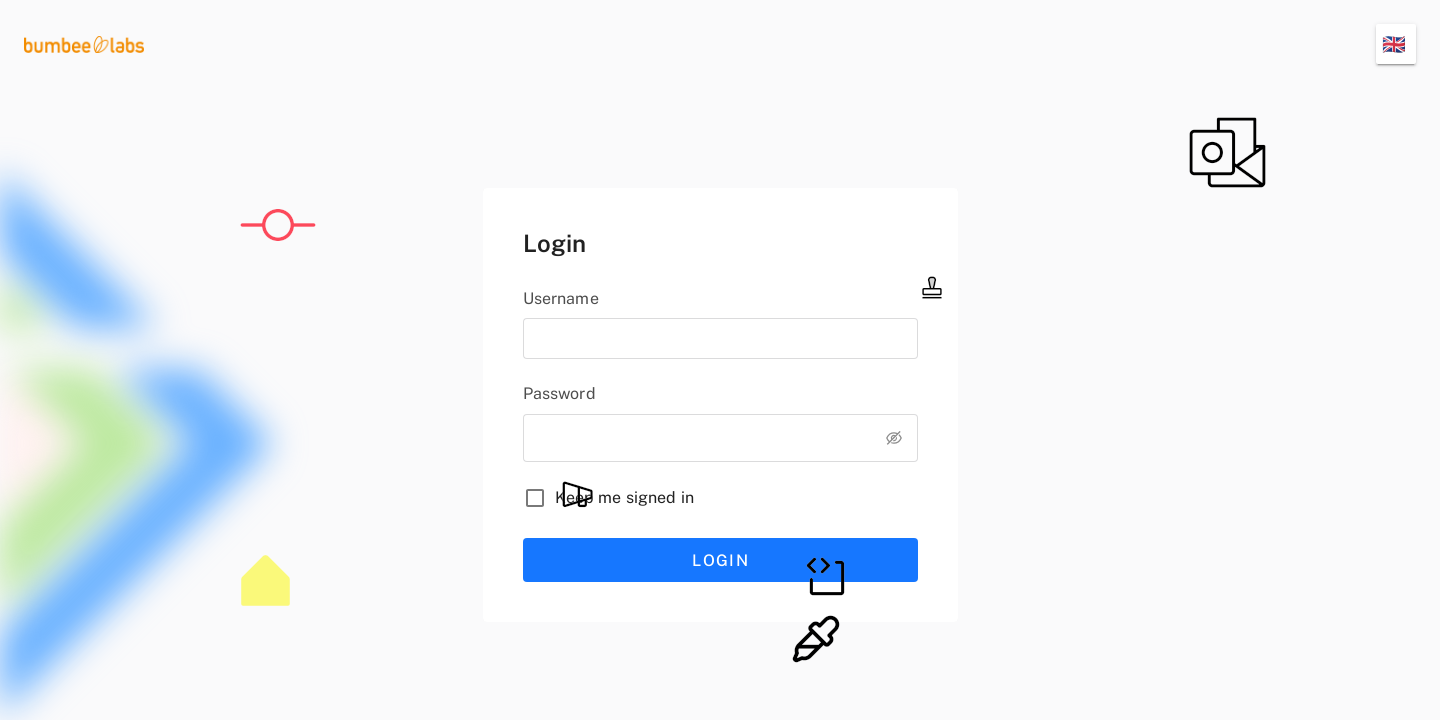 Image resolution: width=1440 pixels, height=720 pixels. I want to click on open microsoft outlook email, so click(1227, 152).